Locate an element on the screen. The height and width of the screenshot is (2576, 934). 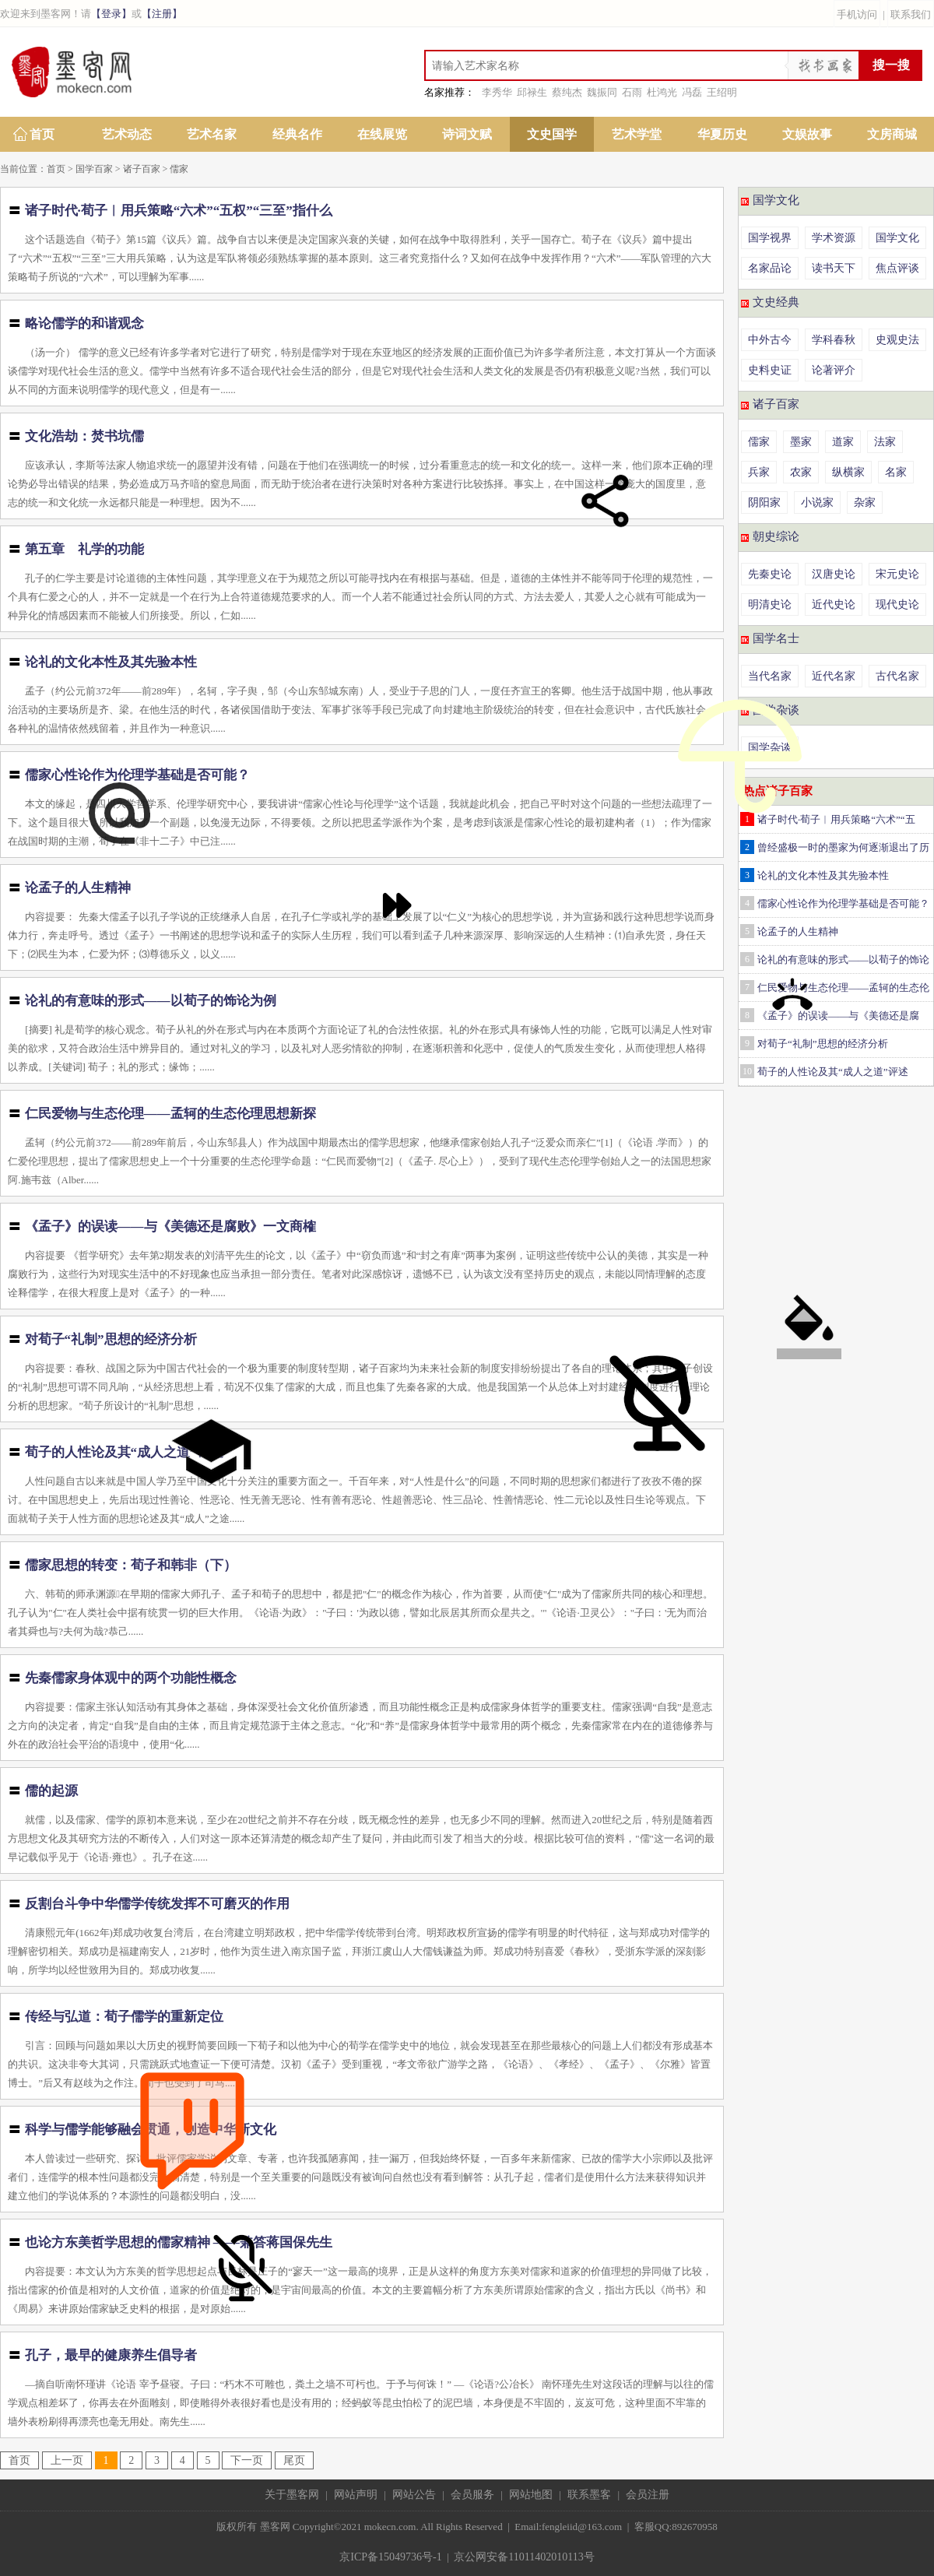
fill selected area with color is located at coordinates (809, 1327).